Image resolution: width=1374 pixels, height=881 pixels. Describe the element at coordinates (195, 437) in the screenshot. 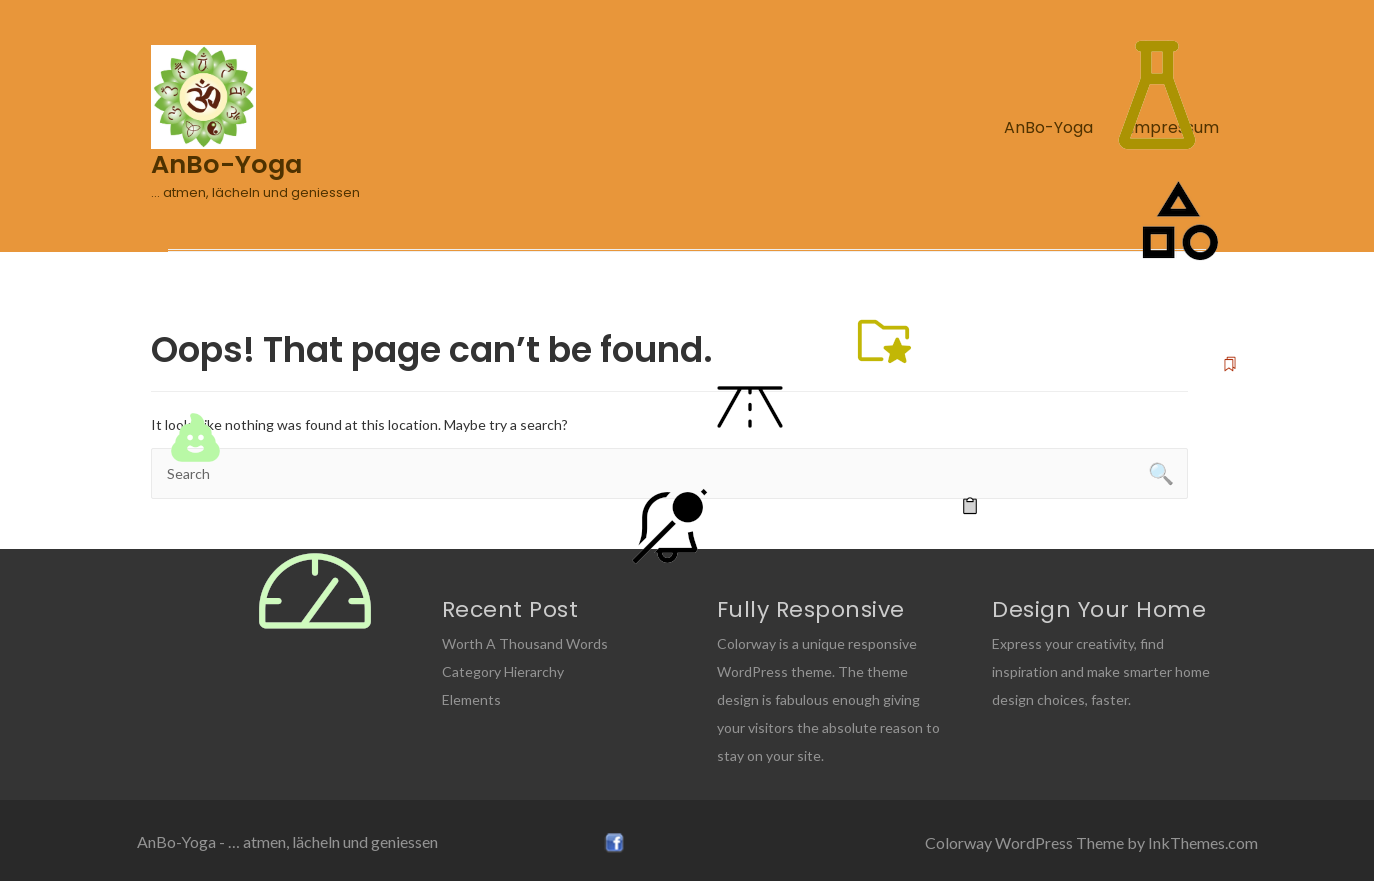

I see `add a poop emoji reaction` at that location.